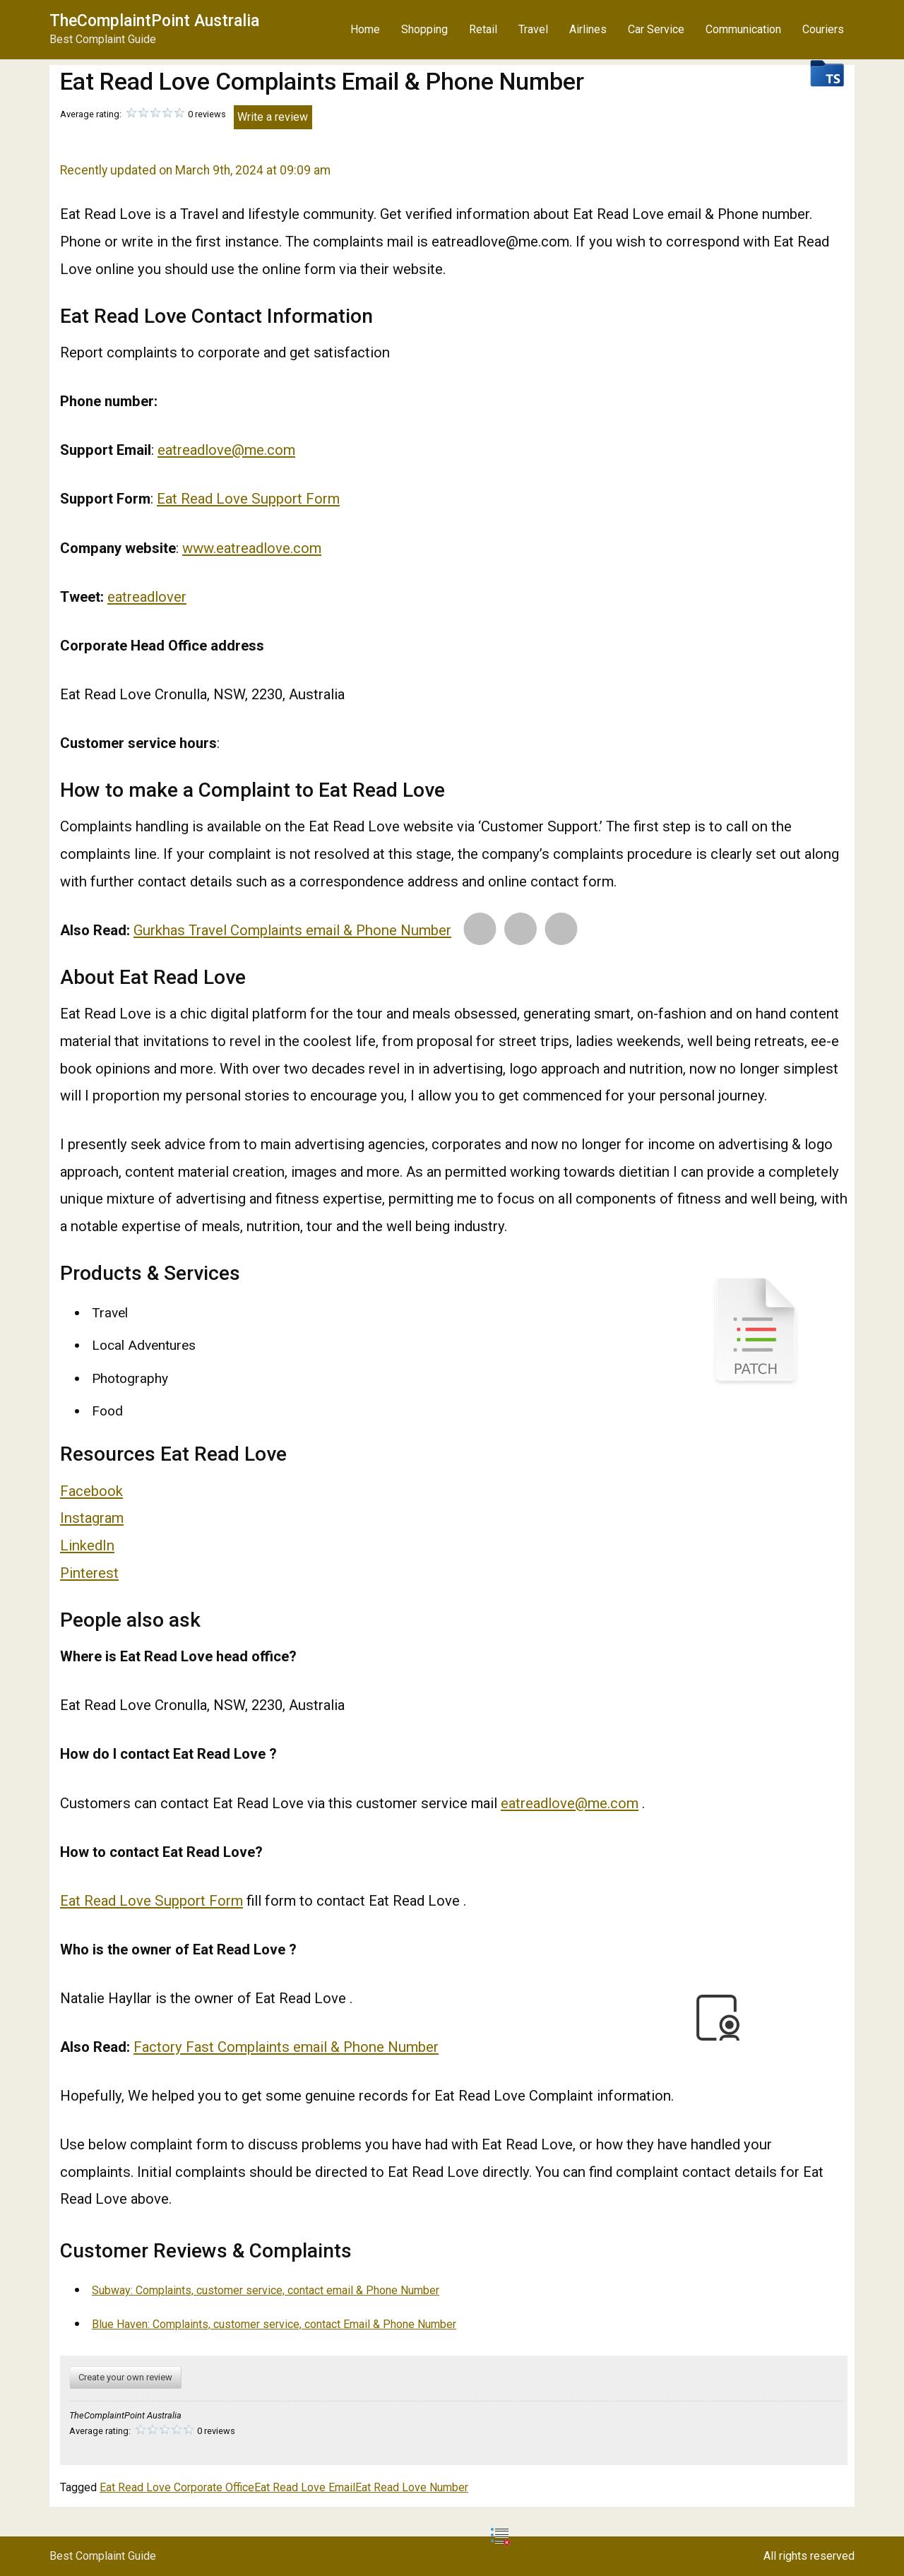 The height and width of the screenshot is (2576, 904). I want to click on open typescript project files folder, so click(827, 74).